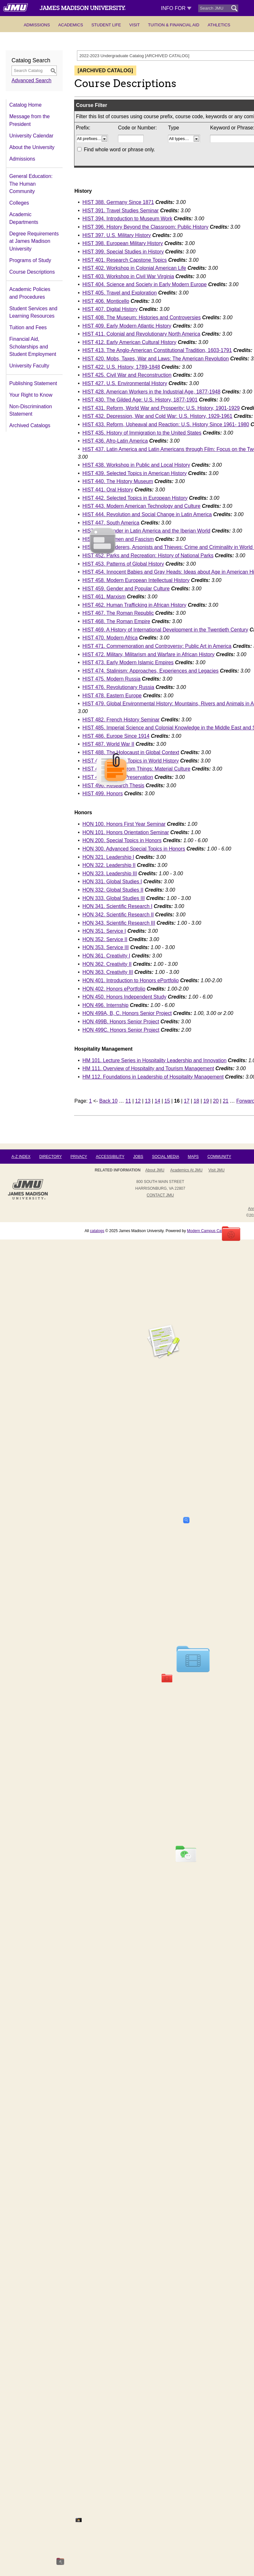 This screenshot has height=2576, width=254. What do you see at coordinates (79, 2520) in the screenshot?
I see `open folder containing svg files` at bounding box center [79, 2520].